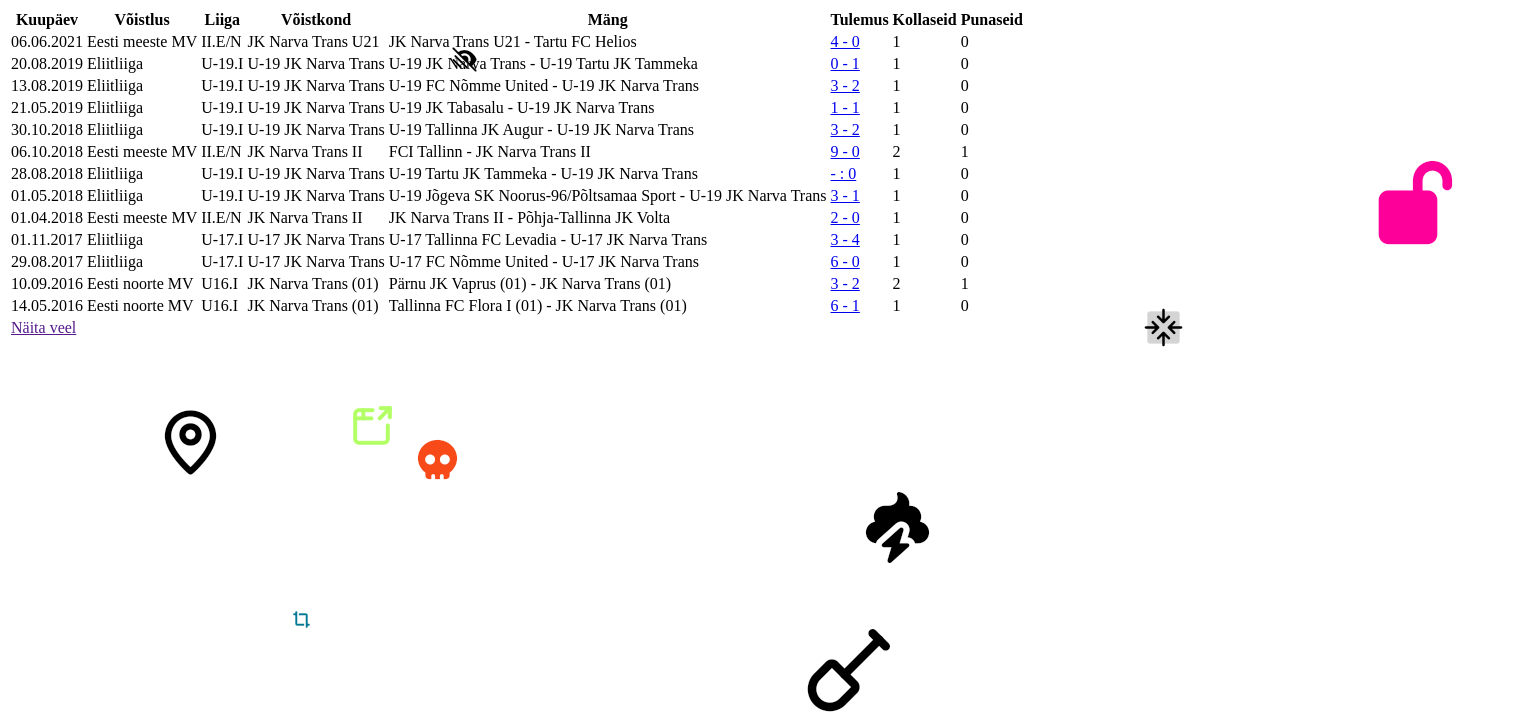 This screenshot has height=720, width=1538. I want to click on maximize browser window to full screen, so click(371, 426).